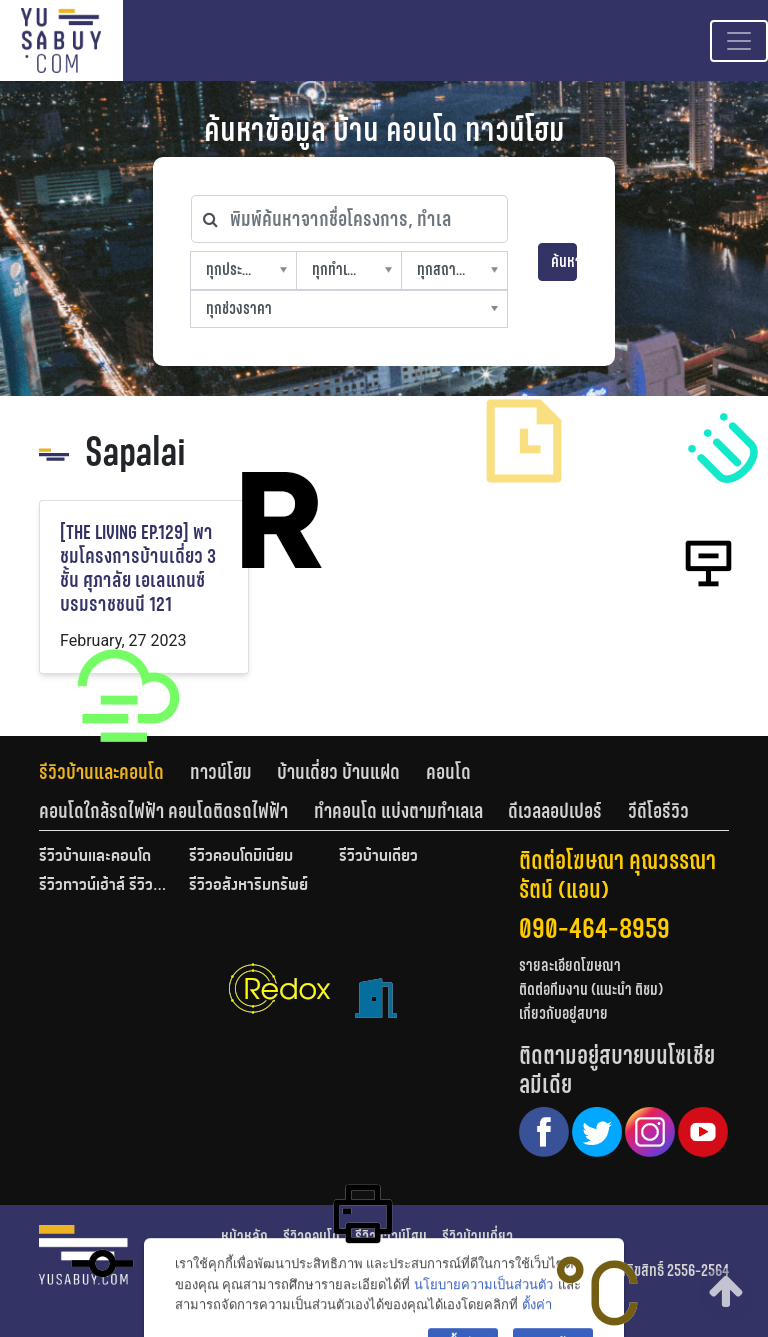 This screenshot has height=1337, width=768. I want to click on view commit history in version control, so click(102, 1263).